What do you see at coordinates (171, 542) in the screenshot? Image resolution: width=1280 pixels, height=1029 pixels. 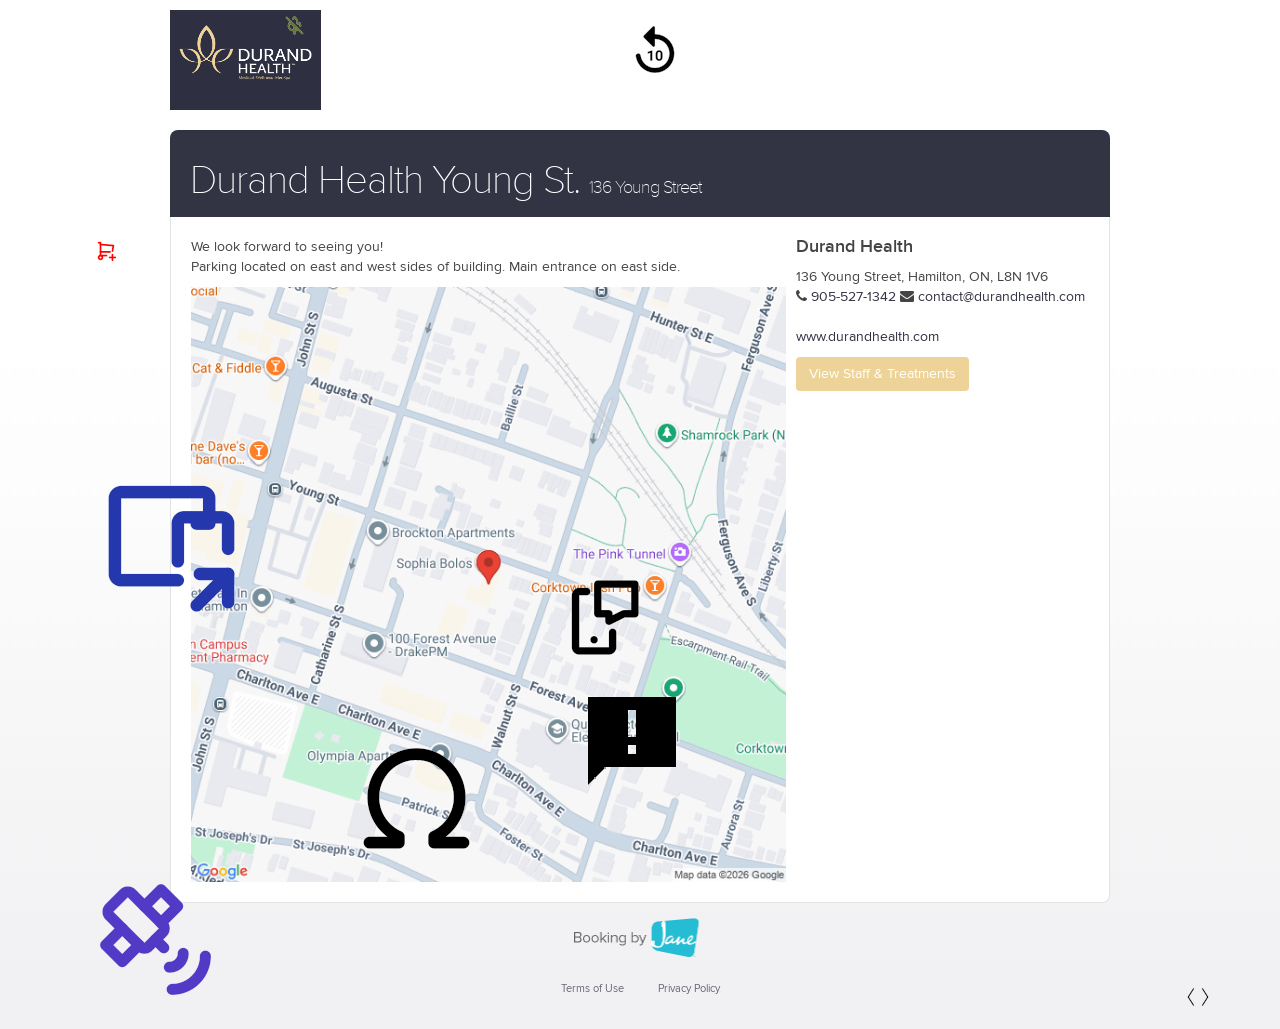 I see `share content across devices` at bounding box center [171, 542].